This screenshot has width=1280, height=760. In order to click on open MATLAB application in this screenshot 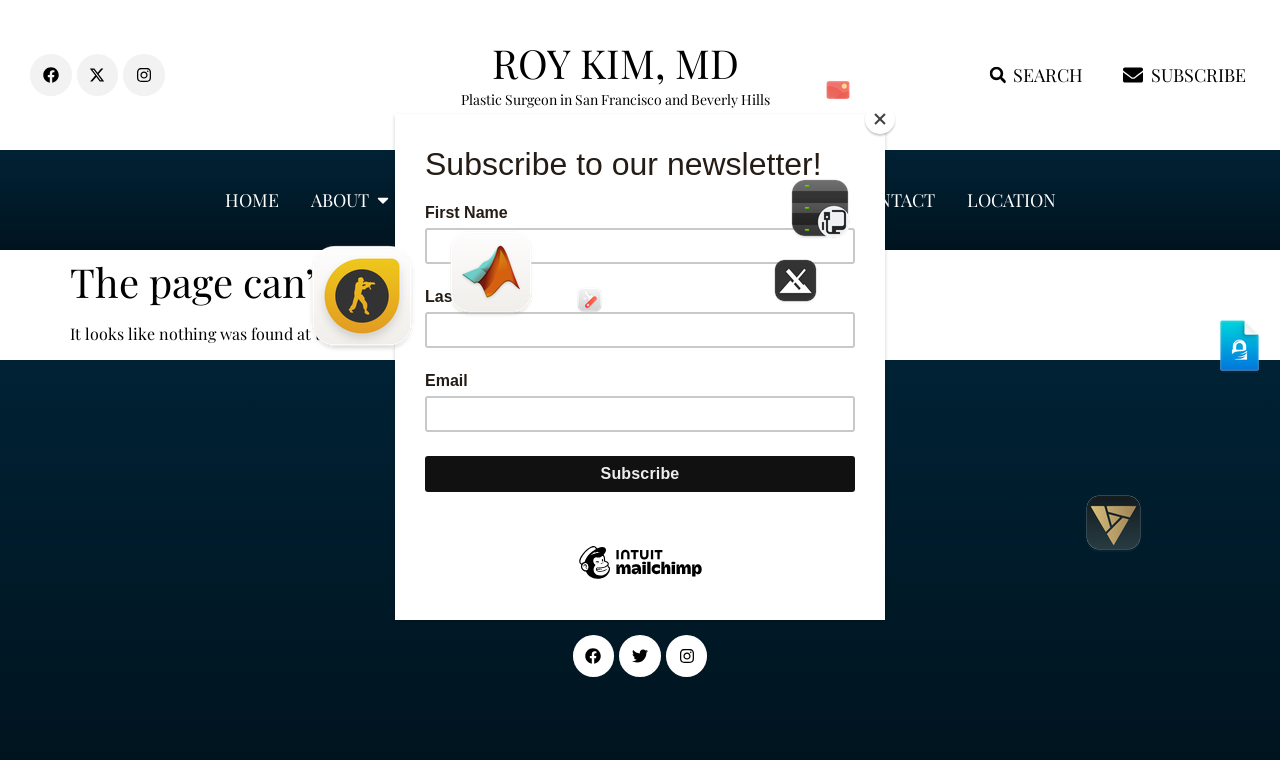, I will do `click(491, 272)`.